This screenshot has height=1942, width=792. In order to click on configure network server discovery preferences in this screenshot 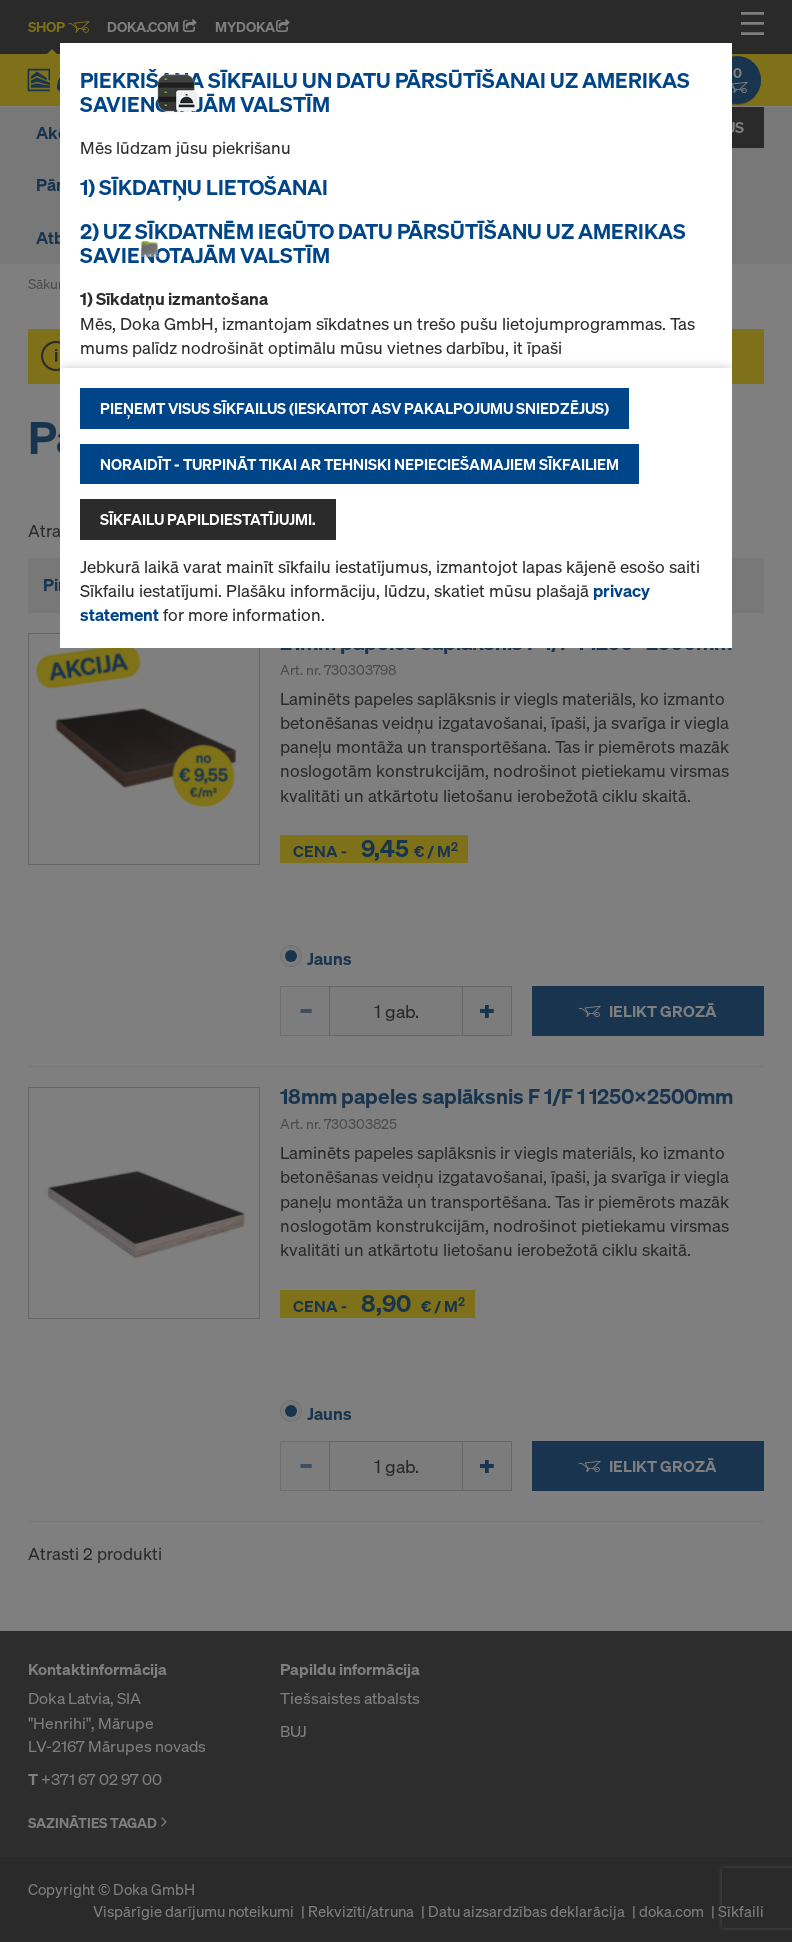, I will do `click(176, 93)`.